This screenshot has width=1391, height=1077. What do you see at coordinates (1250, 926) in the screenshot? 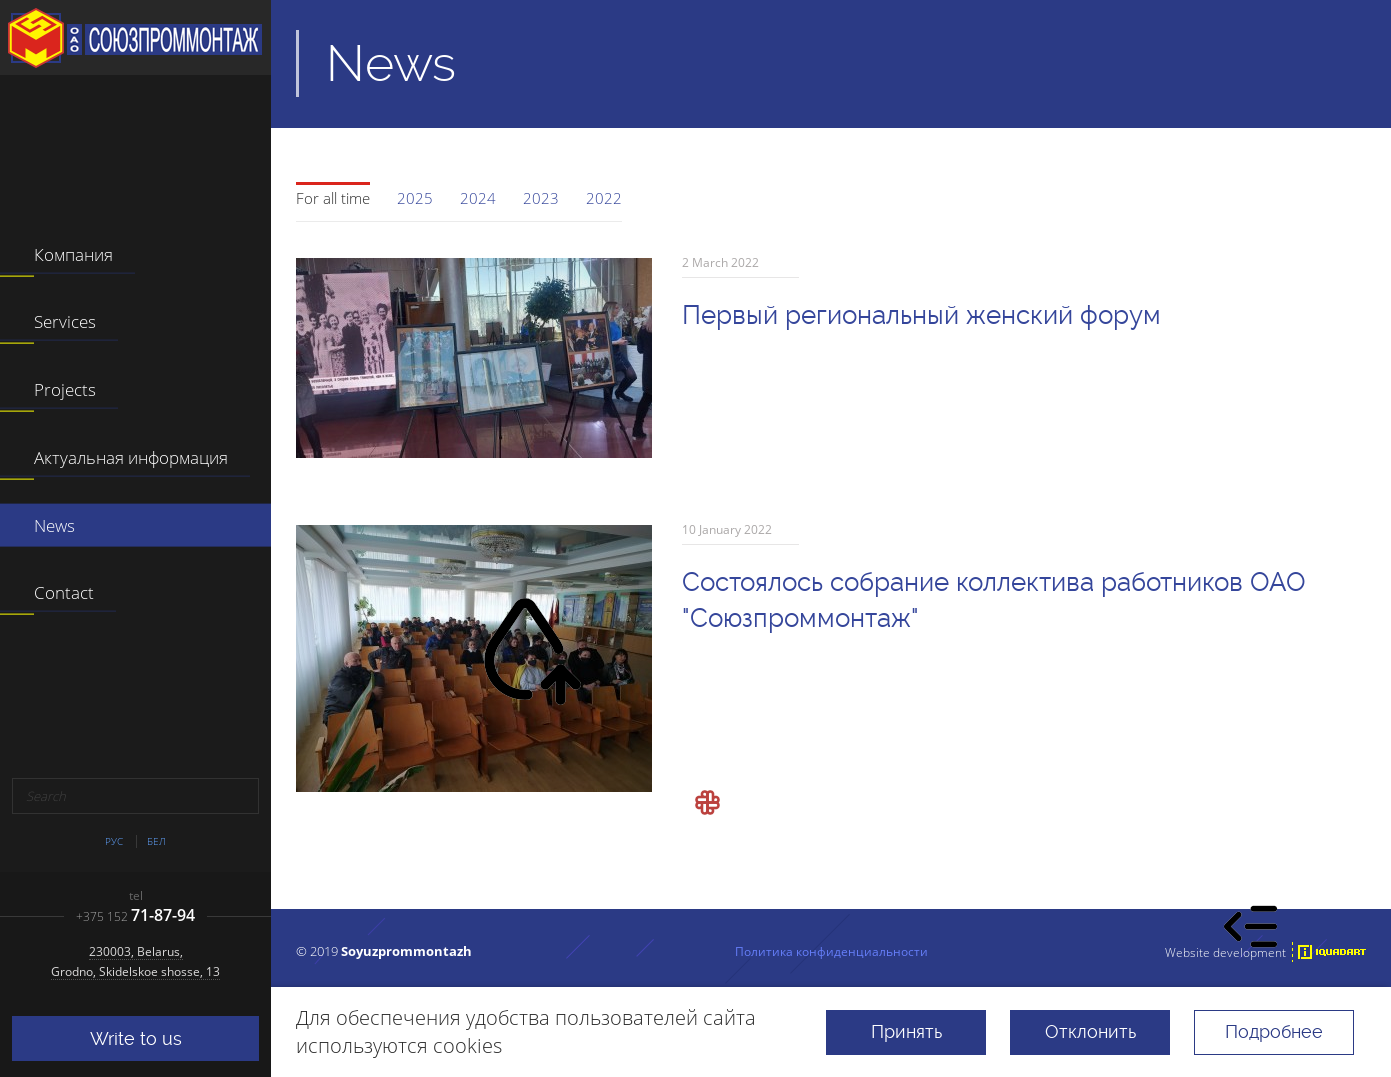
I see `decrease text indentation` at bounding box center [1250, 926].